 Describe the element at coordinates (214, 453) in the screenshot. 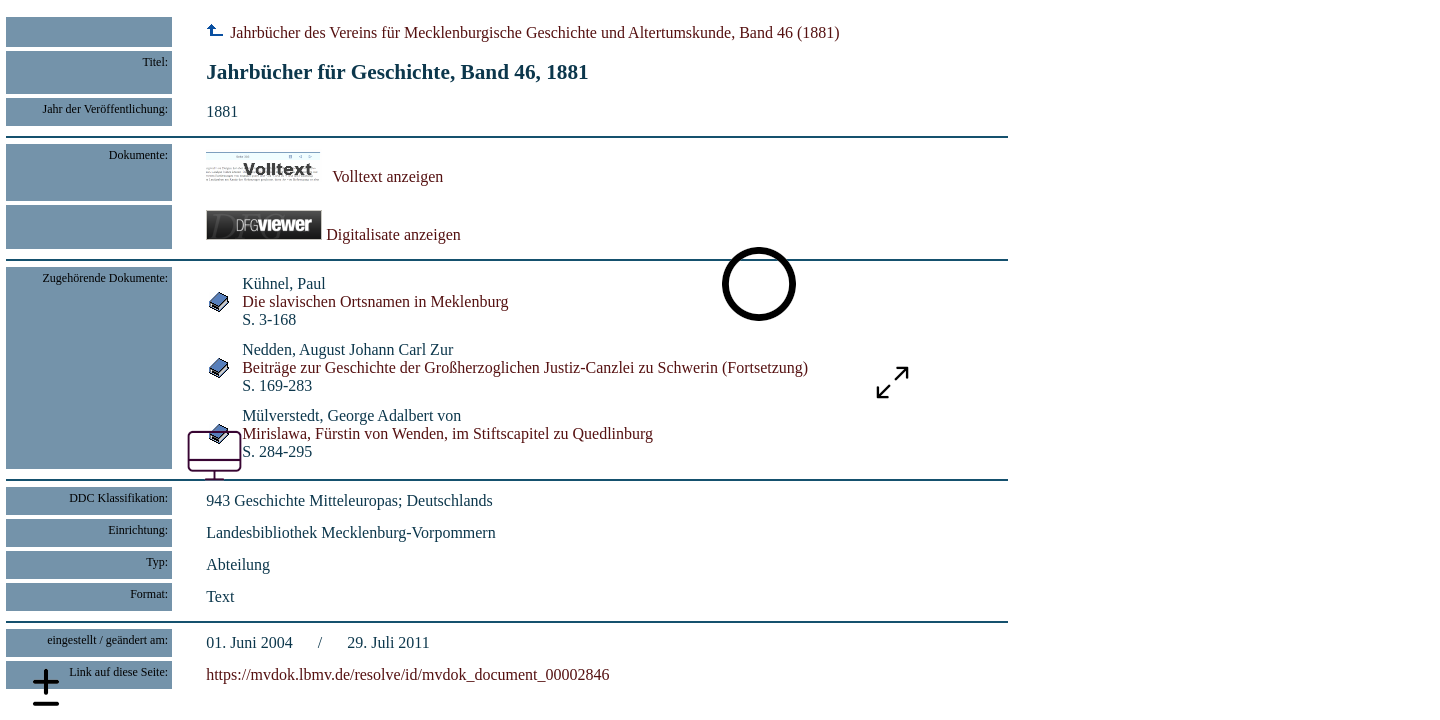

I see `switch to desktop view` at that location.